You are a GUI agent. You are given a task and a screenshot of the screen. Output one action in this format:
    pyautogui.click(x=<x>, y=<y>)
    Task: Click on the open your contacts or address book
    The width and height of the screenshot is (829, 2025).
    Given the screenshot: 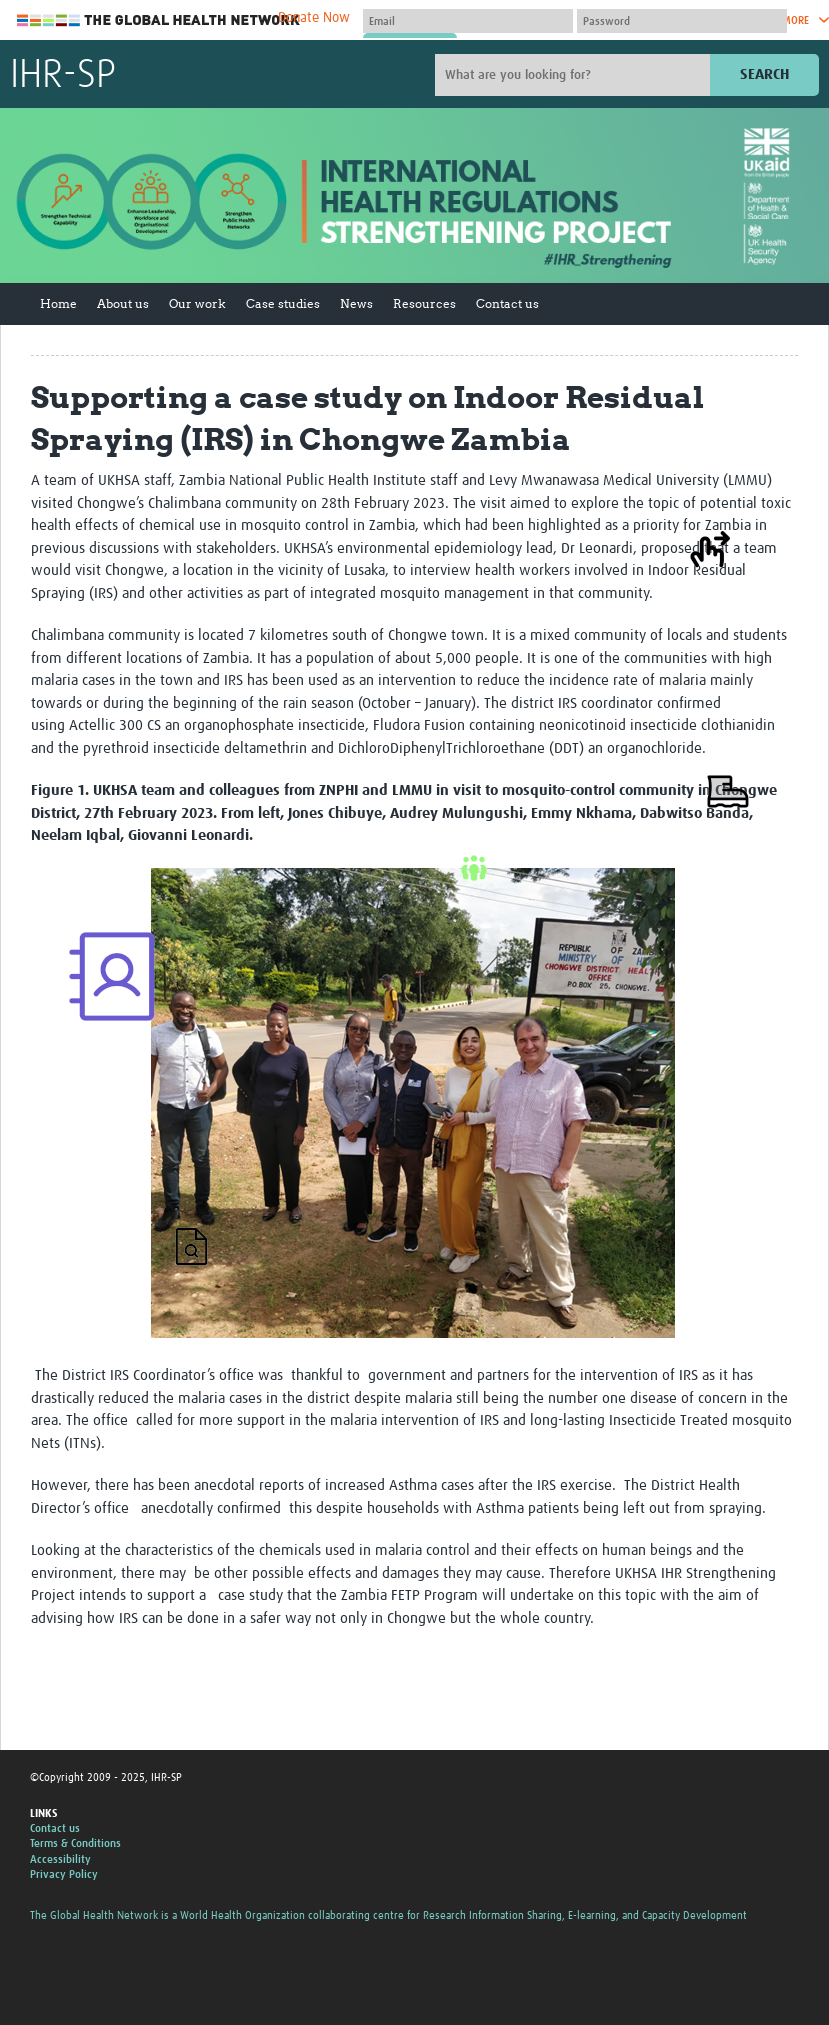 What is the action you would take?
    pyautogui.click(x=113, y=976)
    